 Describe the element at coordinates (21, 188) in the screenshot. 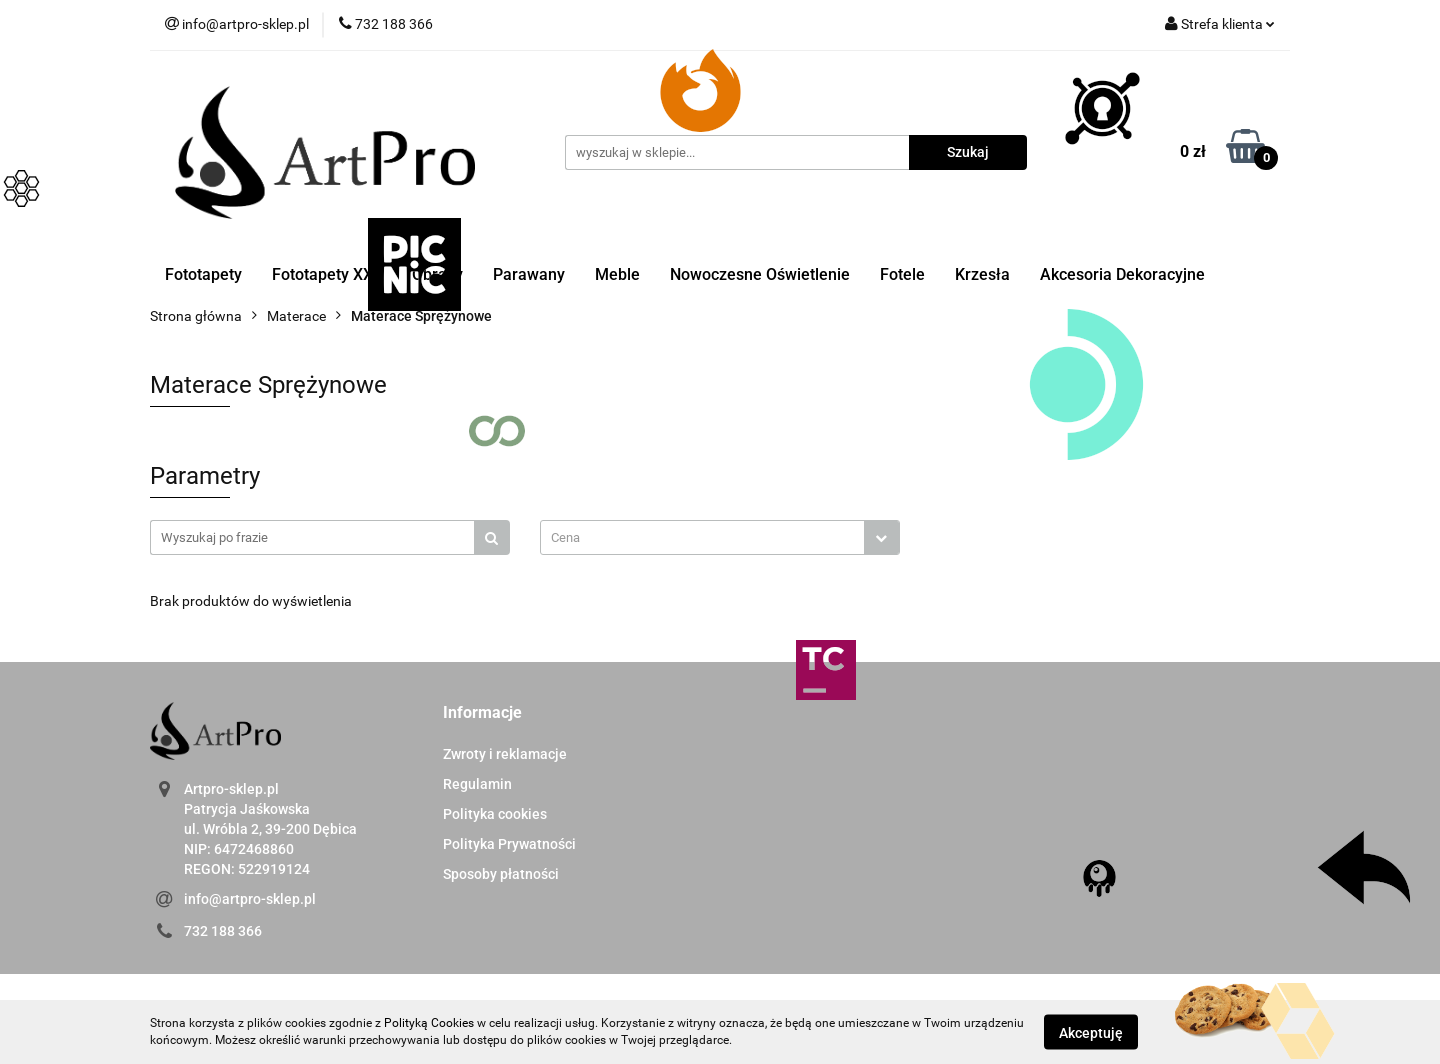

I see `cilium logo - open source cloud native networking platform` at that location.